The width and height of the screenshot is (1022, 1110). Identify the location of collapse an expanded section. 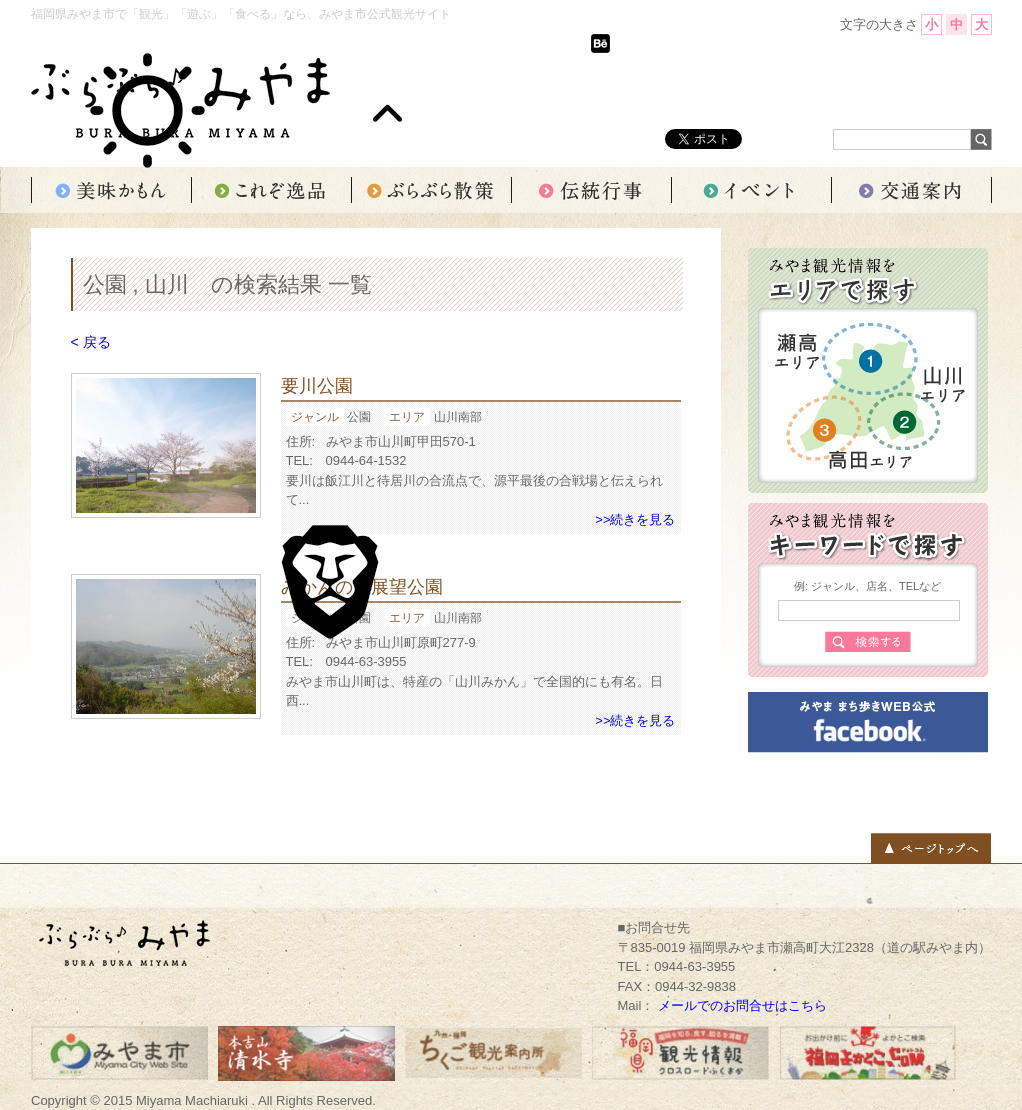
(387, 114).